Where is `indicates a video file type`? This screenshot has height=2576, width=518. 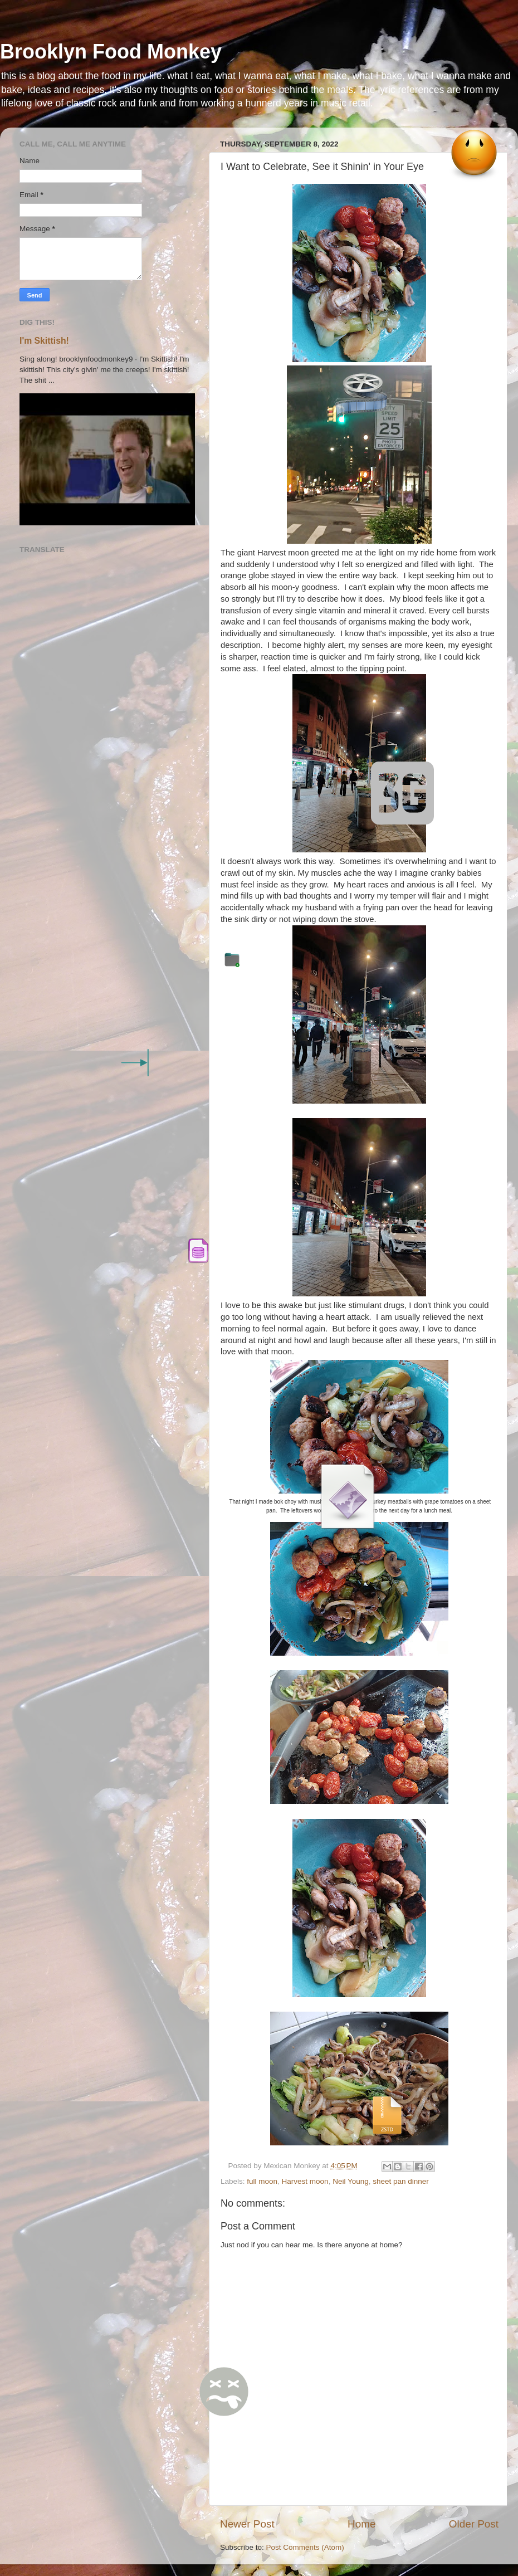 indicates a video file type is located at coordinates (361, 397).